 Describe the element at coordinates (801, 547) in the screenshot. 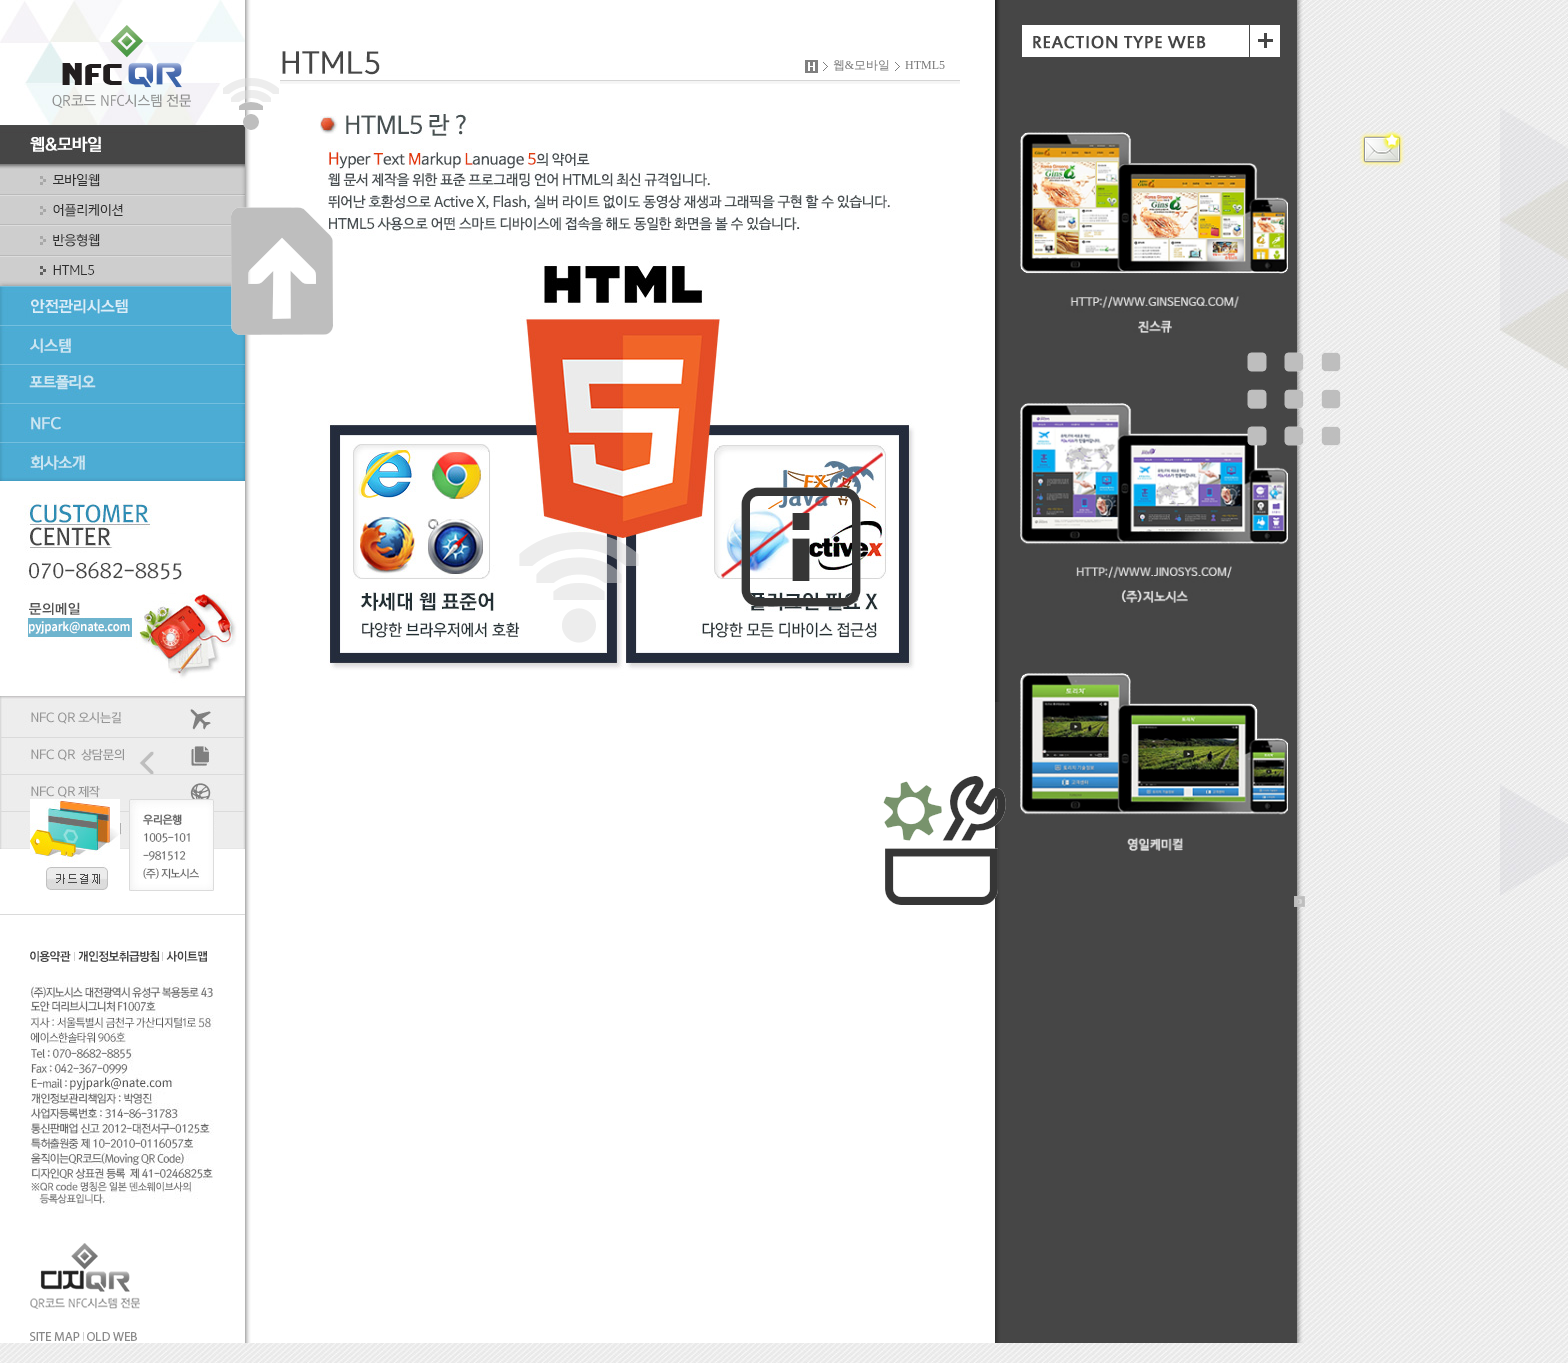

I see `view system information or details` at that location.